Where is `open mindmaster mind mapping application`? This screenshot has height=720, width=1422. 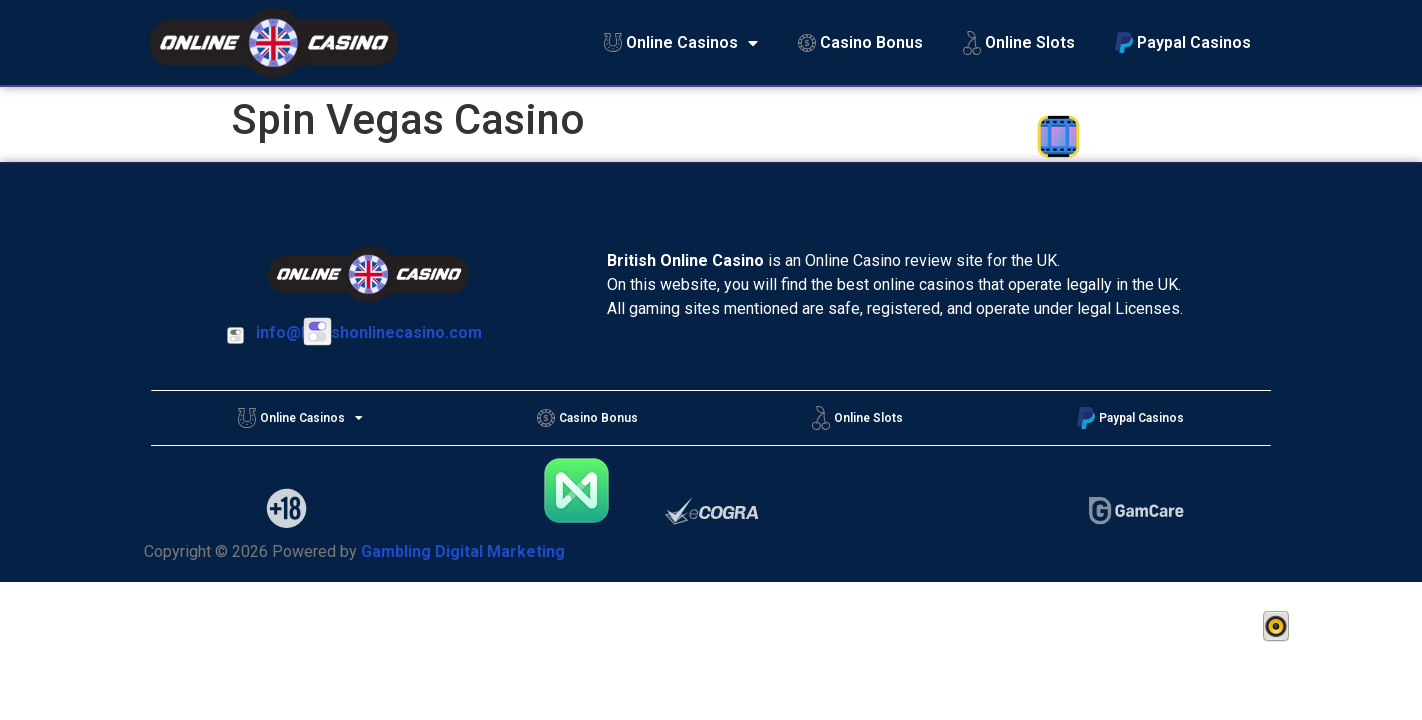 open mindmaster mind mapping application is located at coordinates (576, 490).